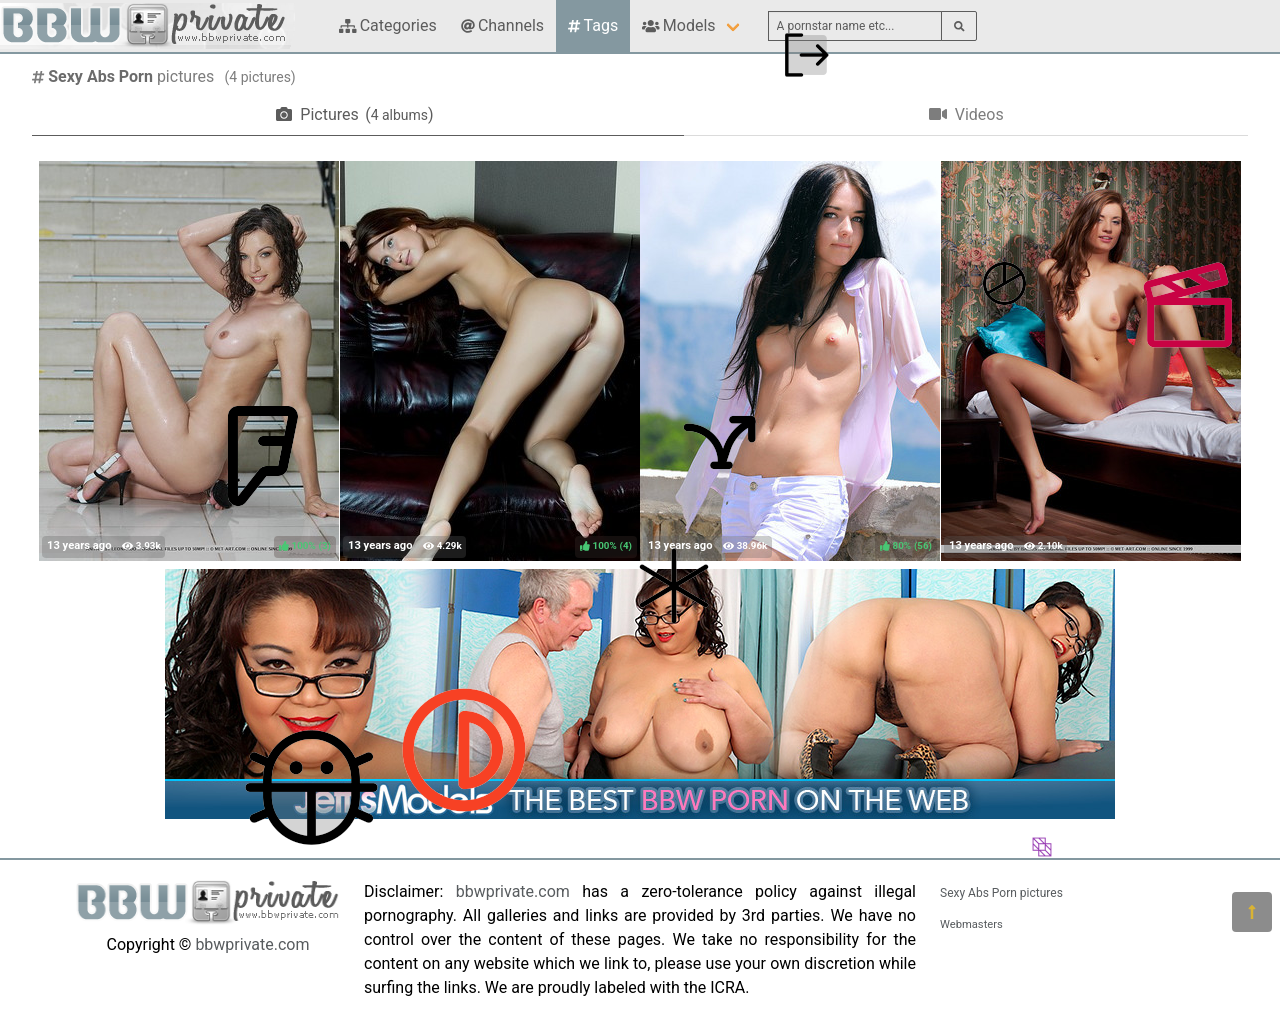 The height and width of the screenshot is (1012, 1280). I want to click on adjust display contrast settings, so click(464, 750).